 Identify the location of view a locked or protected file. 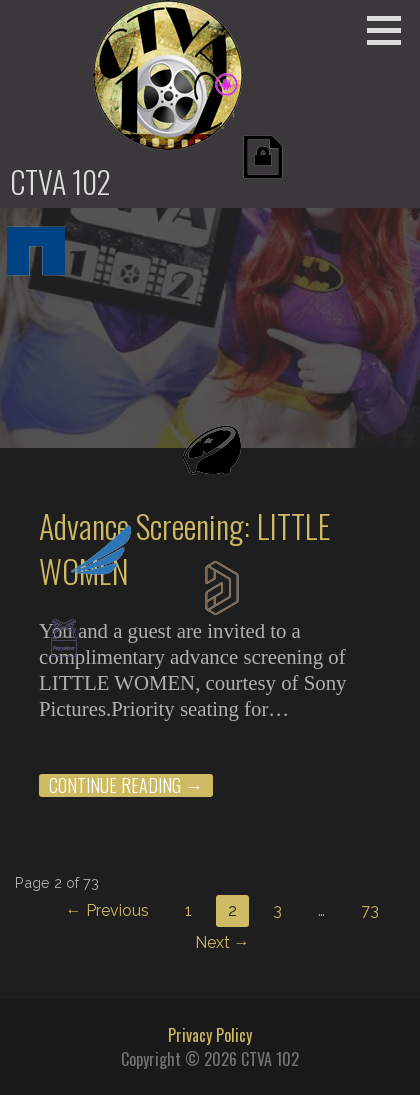
(263, 157).